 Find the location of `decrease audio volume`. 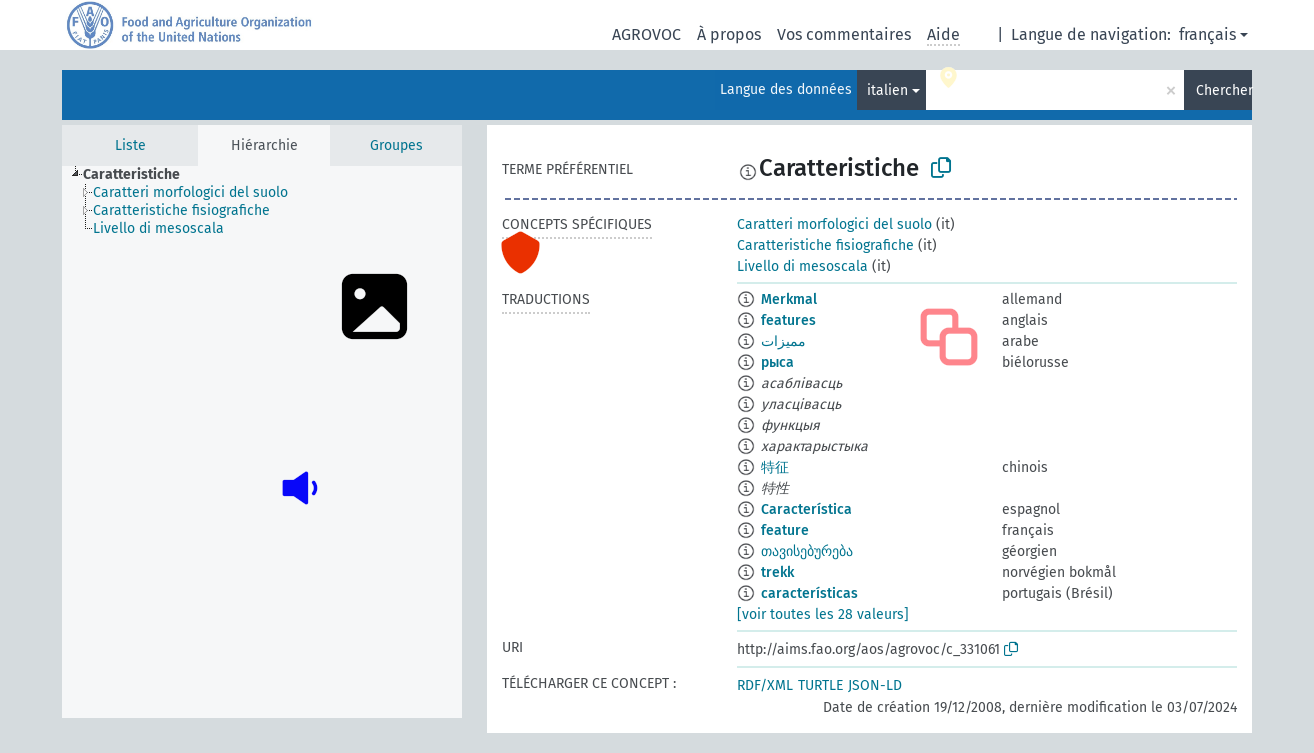

decrease audio volume is located at coordinates (299, 488).